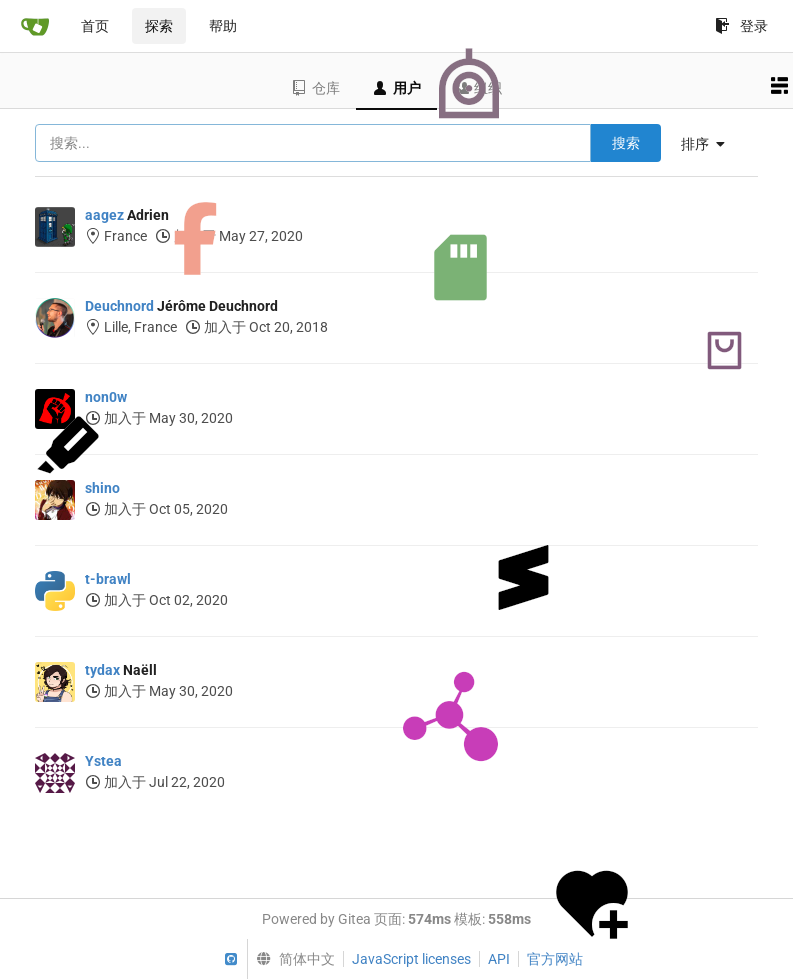  I want to click on moleculer microservices framework logo, so click(450, 716).